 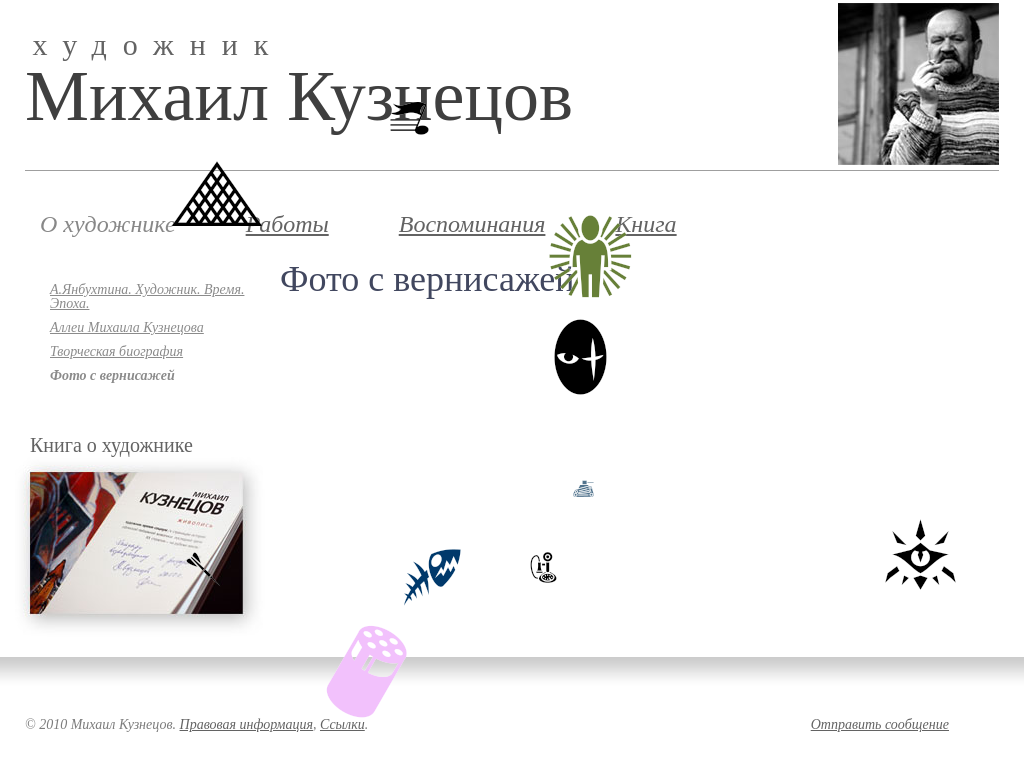 I want to click on add seasoning or flavor options, so click(x=366, y=672).